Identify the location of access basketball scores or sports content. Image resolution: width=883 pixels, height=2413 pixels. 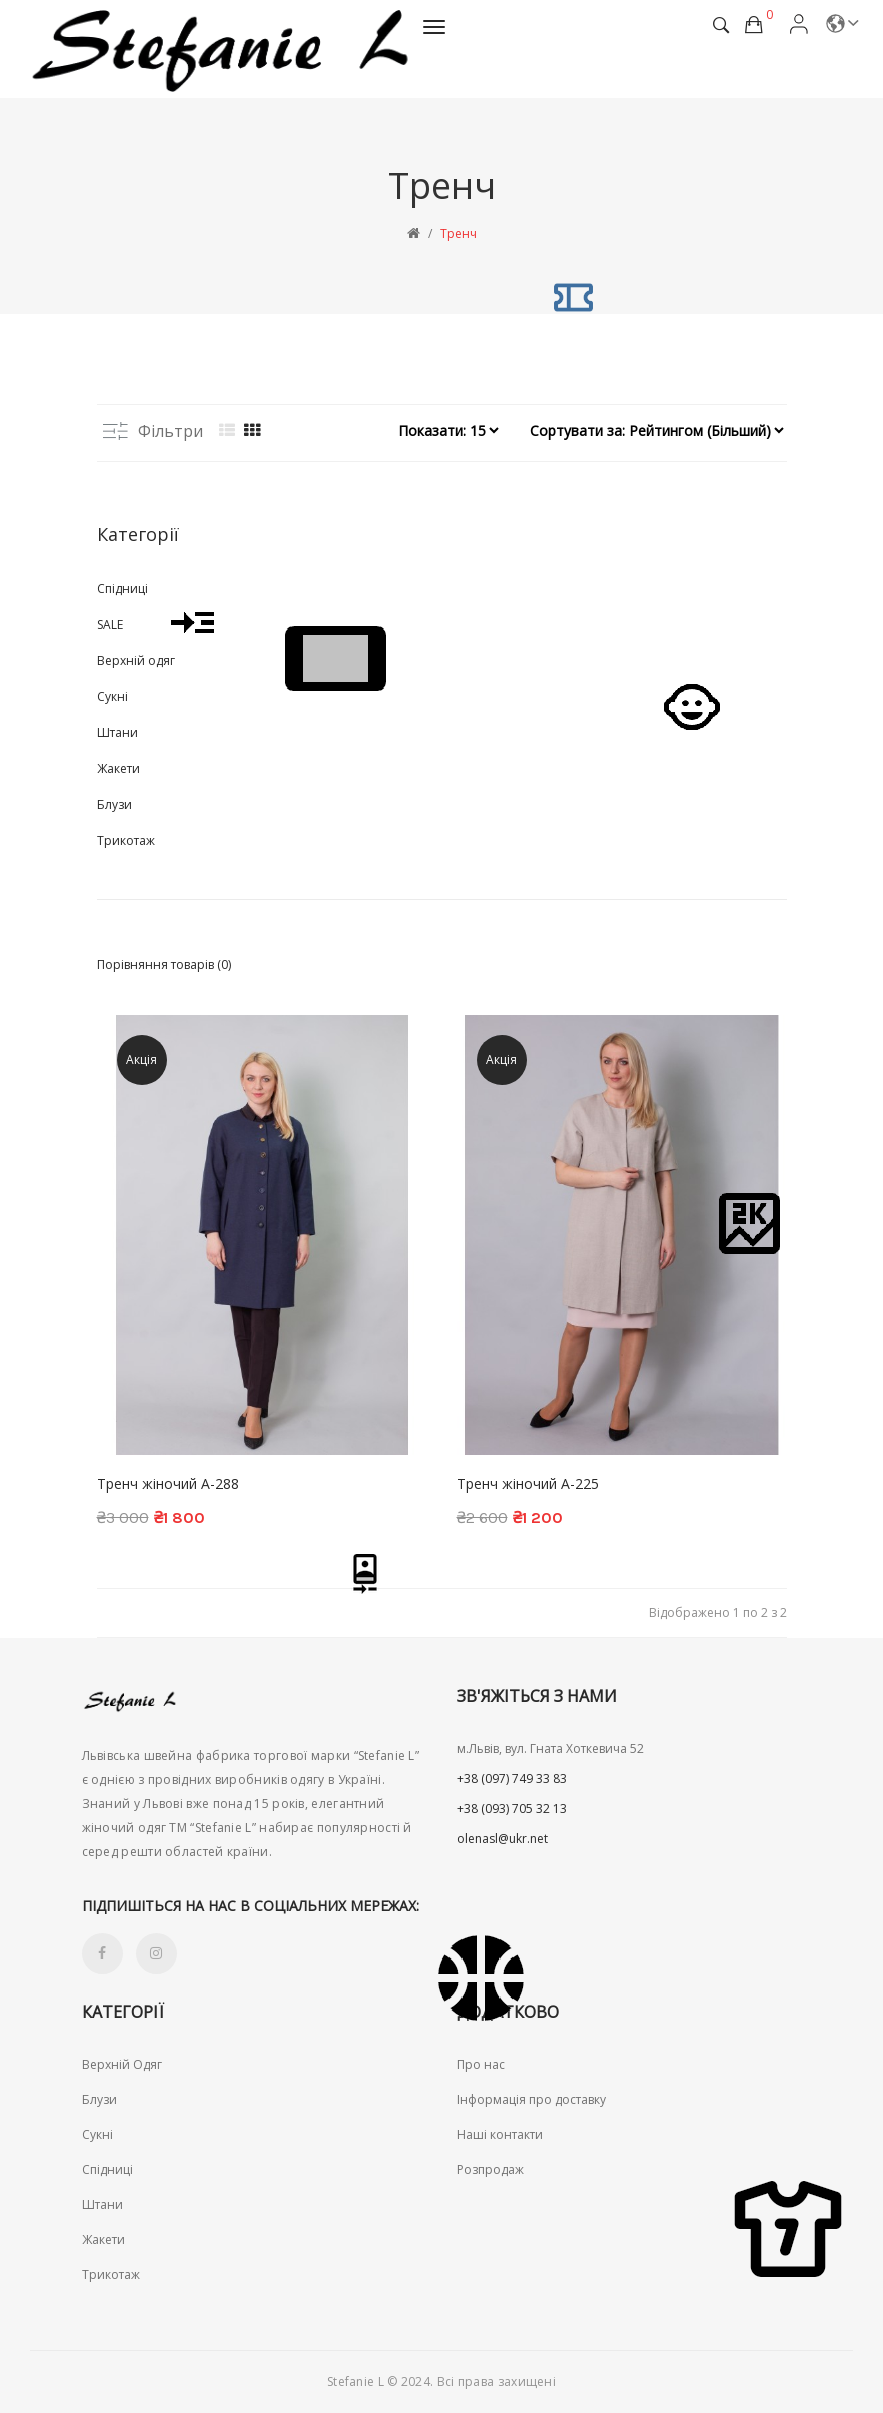
(481, 1978).